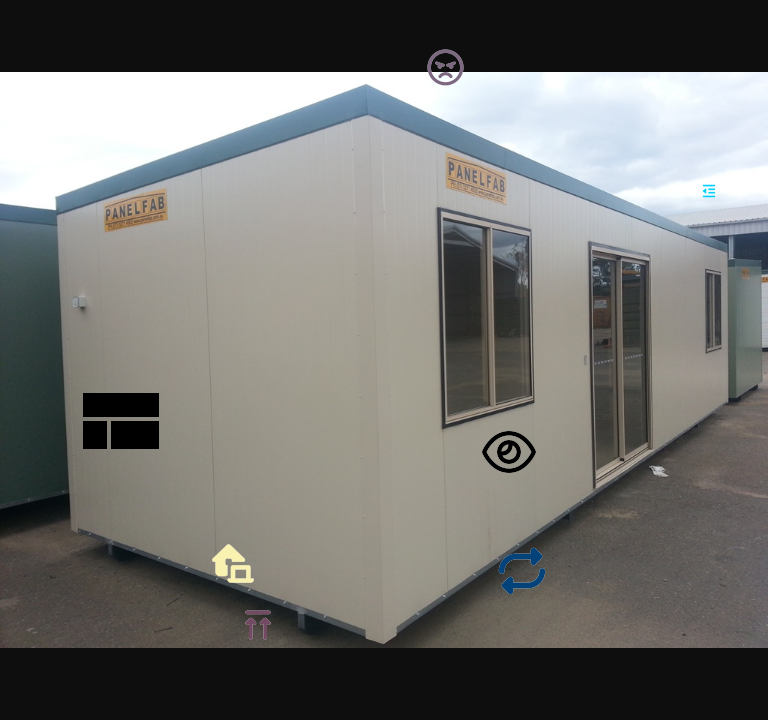 The width and height of the screenshot is (768, 720). What do you see at coordinates (119, 421) in the screenshot?
I see `switch to compact view mode` at bounding box center [119, 421].